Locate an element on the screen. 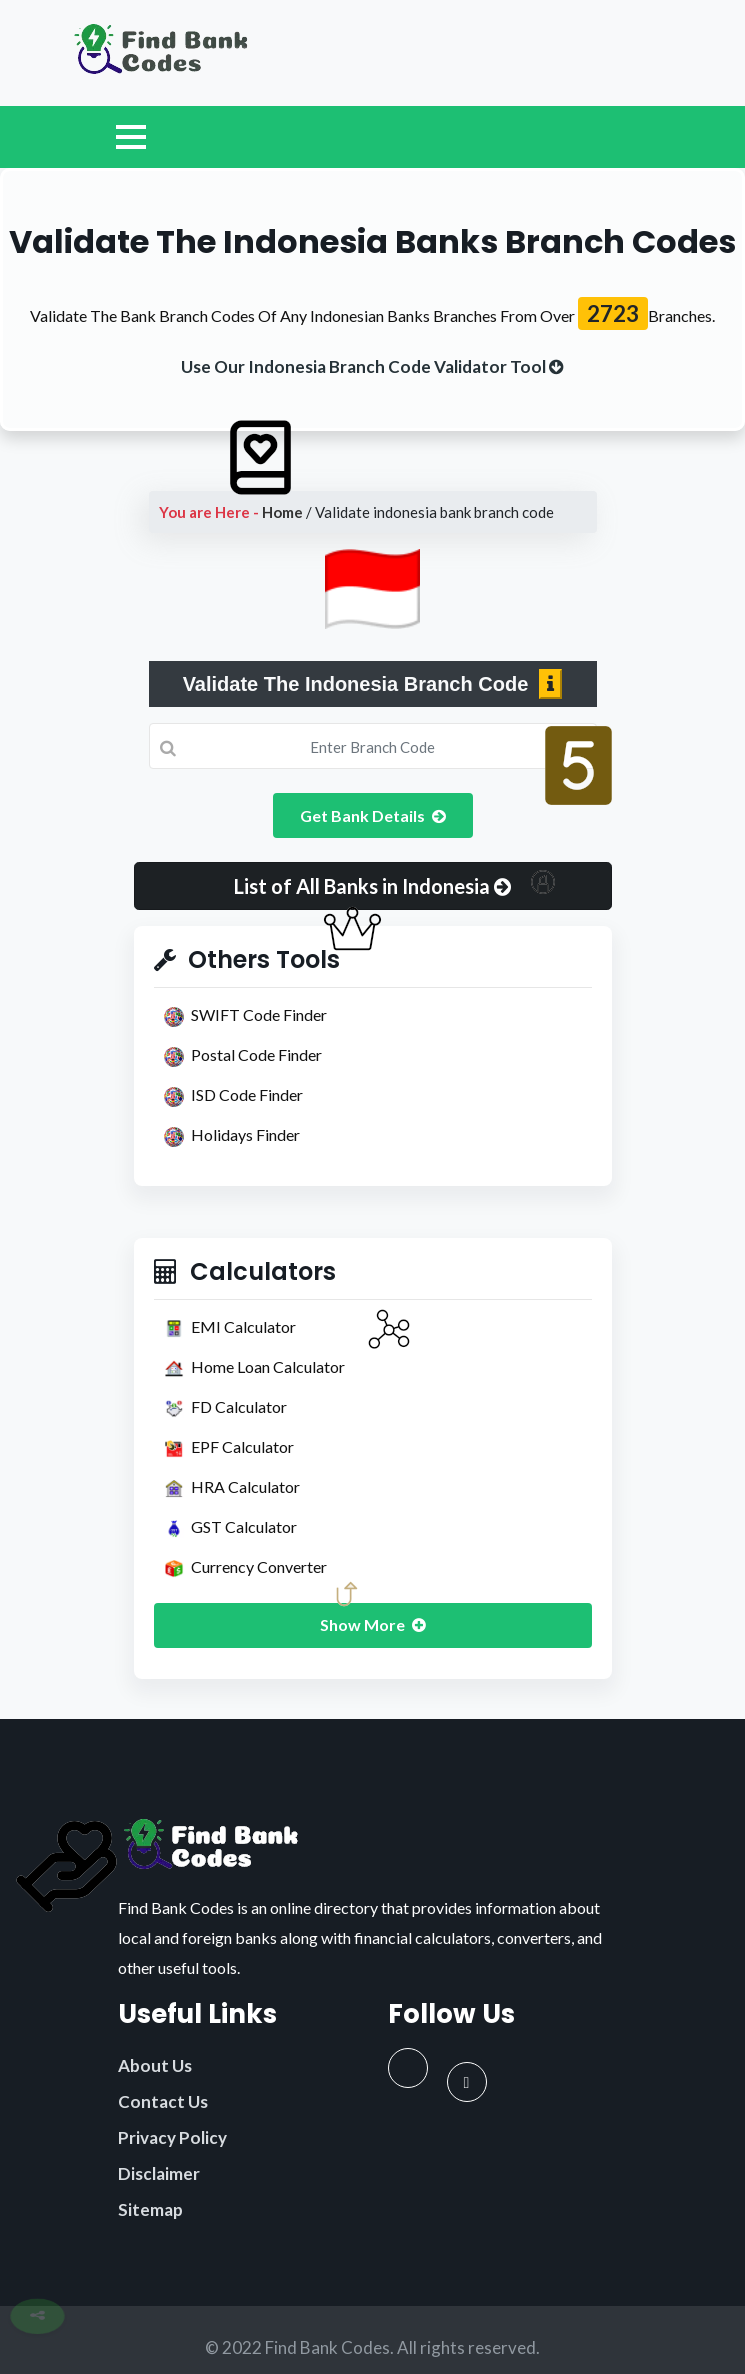  indicates premium or VIP membership status is located at coordinates (352, 931).